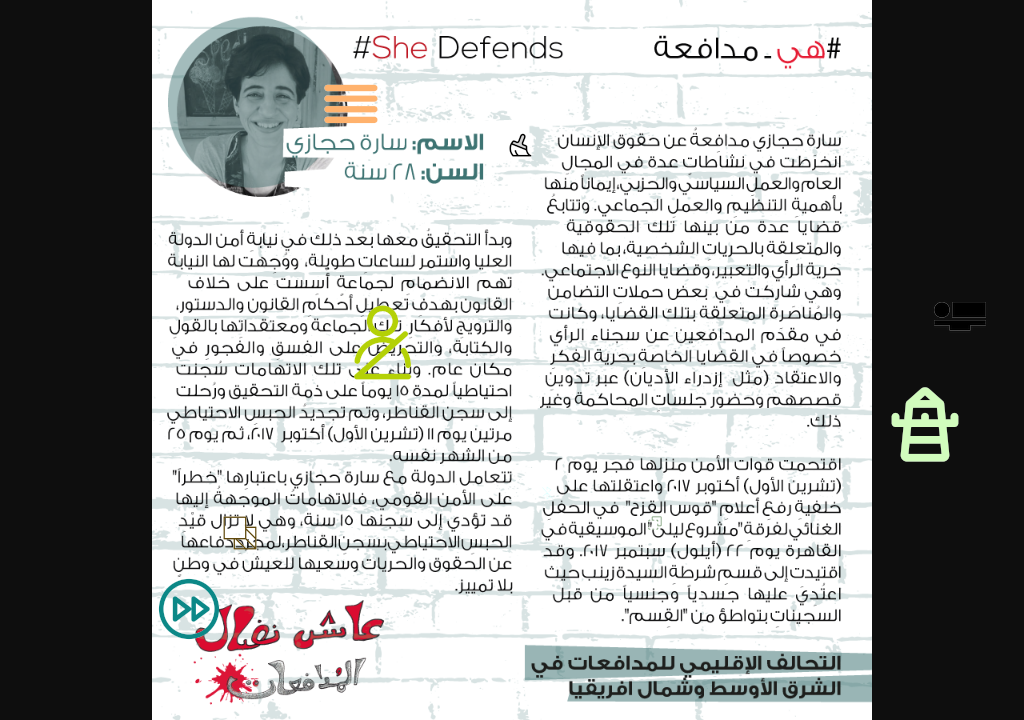 This screenshot has width=1024, height=720. Describe the element at coordinates (655, 523) in the screenshot. I see `bring selection to front` at that location.